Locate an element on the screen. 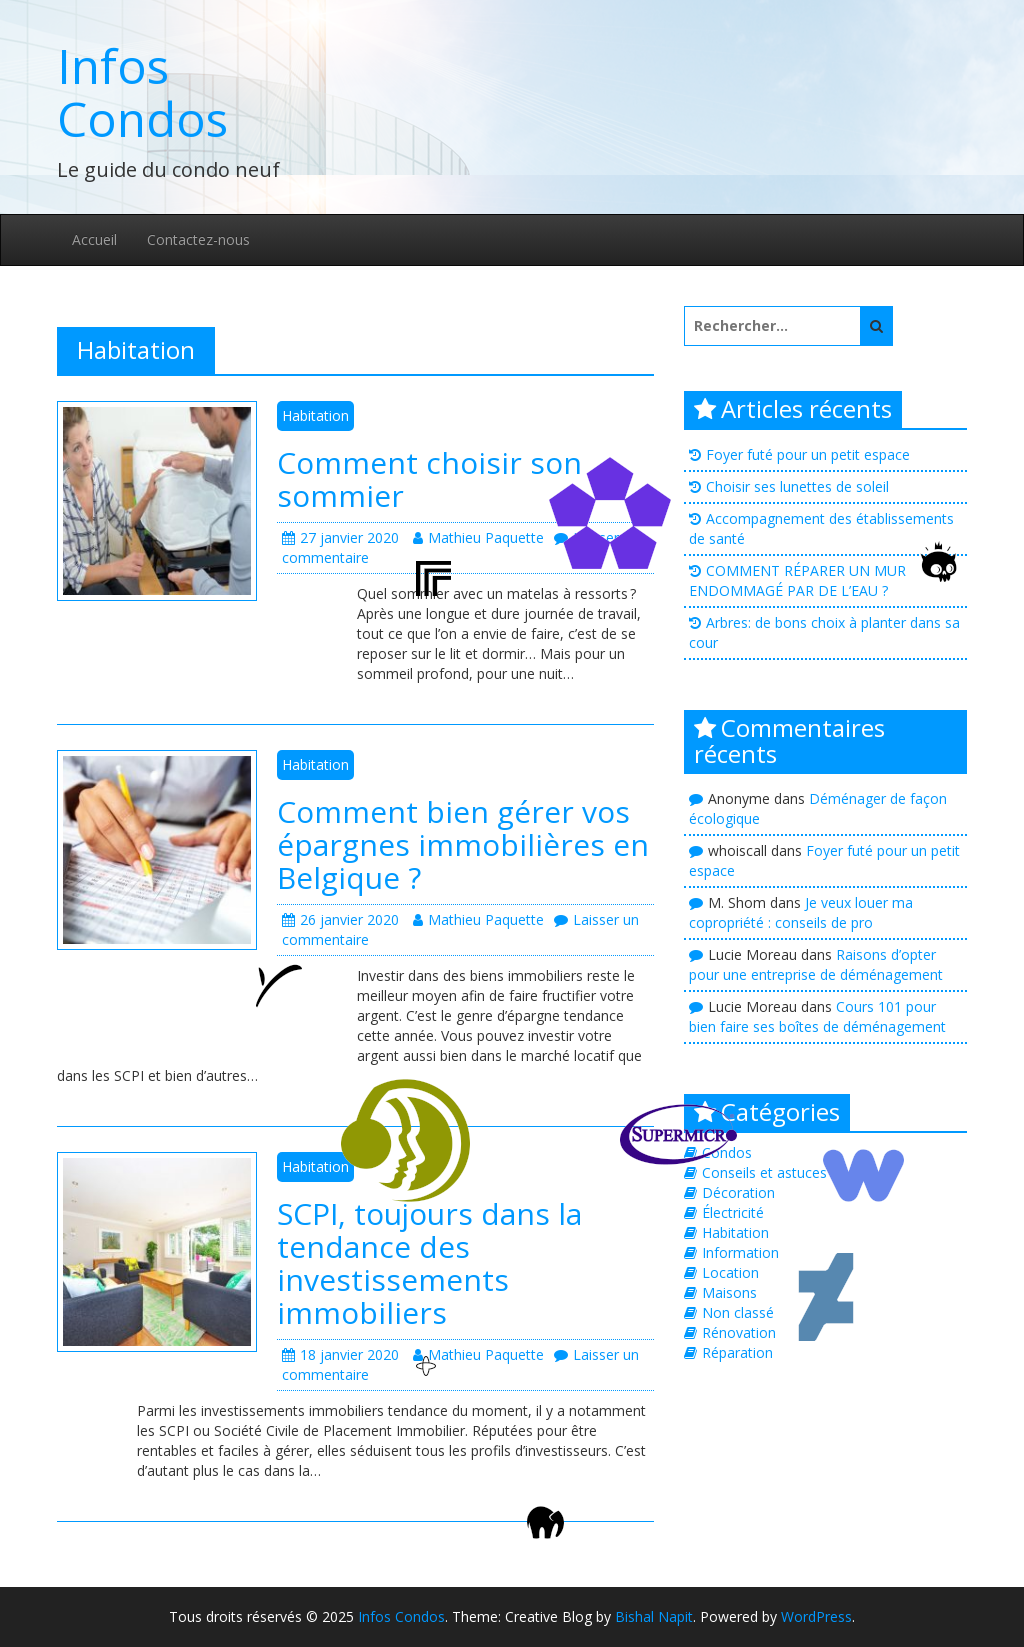 This screenshot has width=1024, height=1647. launch MAMP local server application is located at coordinates (545, 1522).